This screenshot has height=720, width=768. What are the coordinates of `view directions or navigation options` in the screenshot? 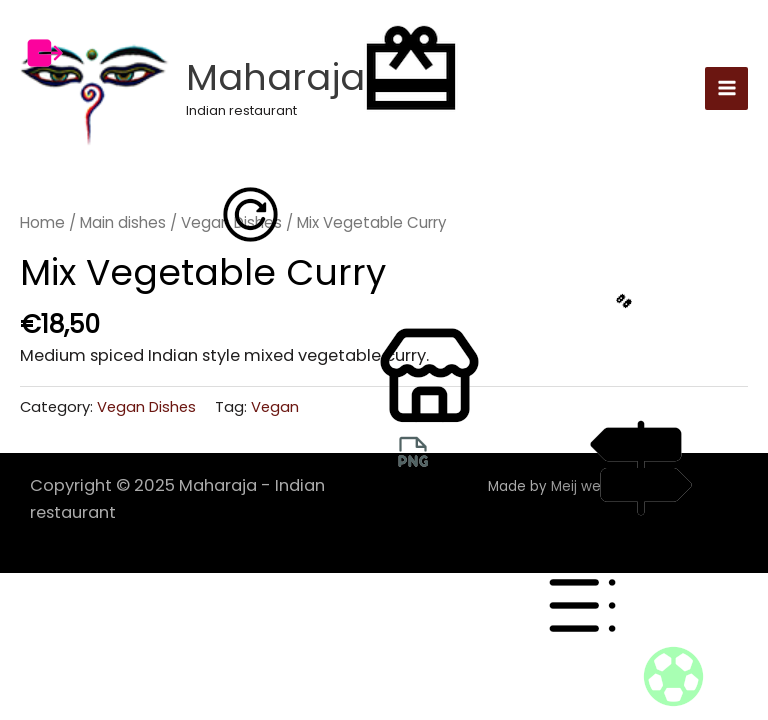 It's located at (641, 468).